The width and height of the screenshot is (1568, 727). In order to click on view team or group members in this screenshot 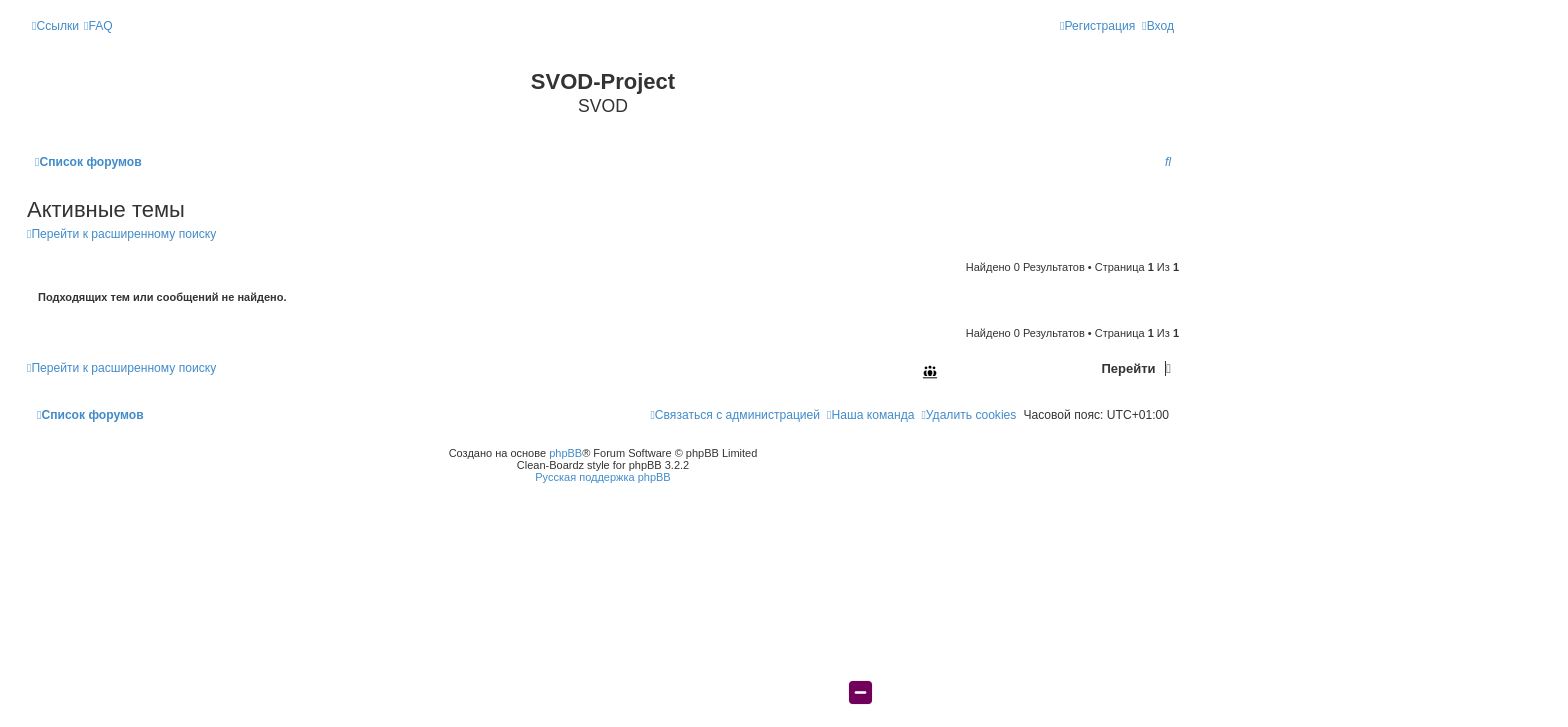, I will do `click(930, 372)`.